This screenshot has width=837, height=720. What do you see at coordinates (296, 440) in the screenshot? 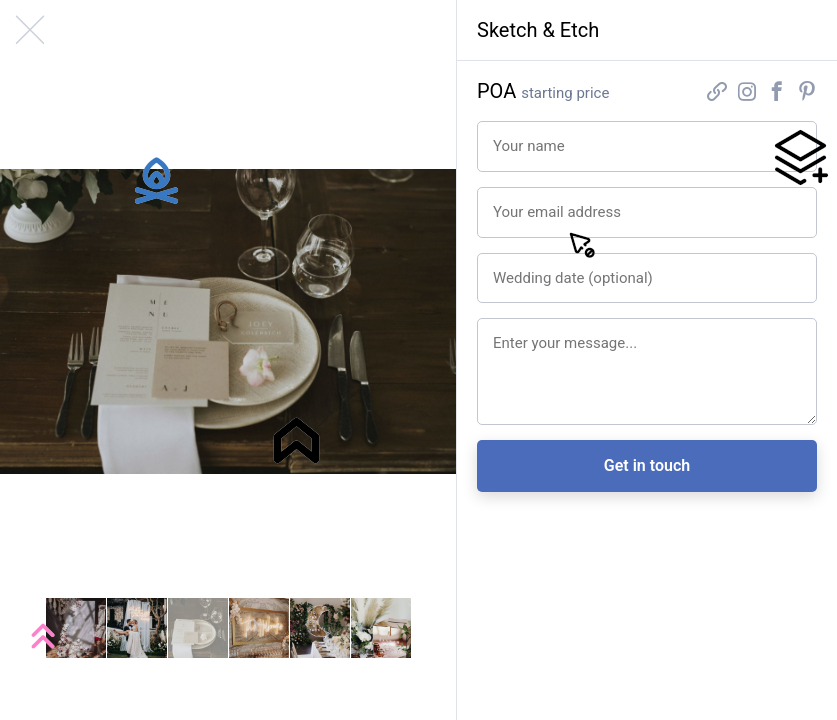
I see `move item up in a list` at bounding box center [296, 440].